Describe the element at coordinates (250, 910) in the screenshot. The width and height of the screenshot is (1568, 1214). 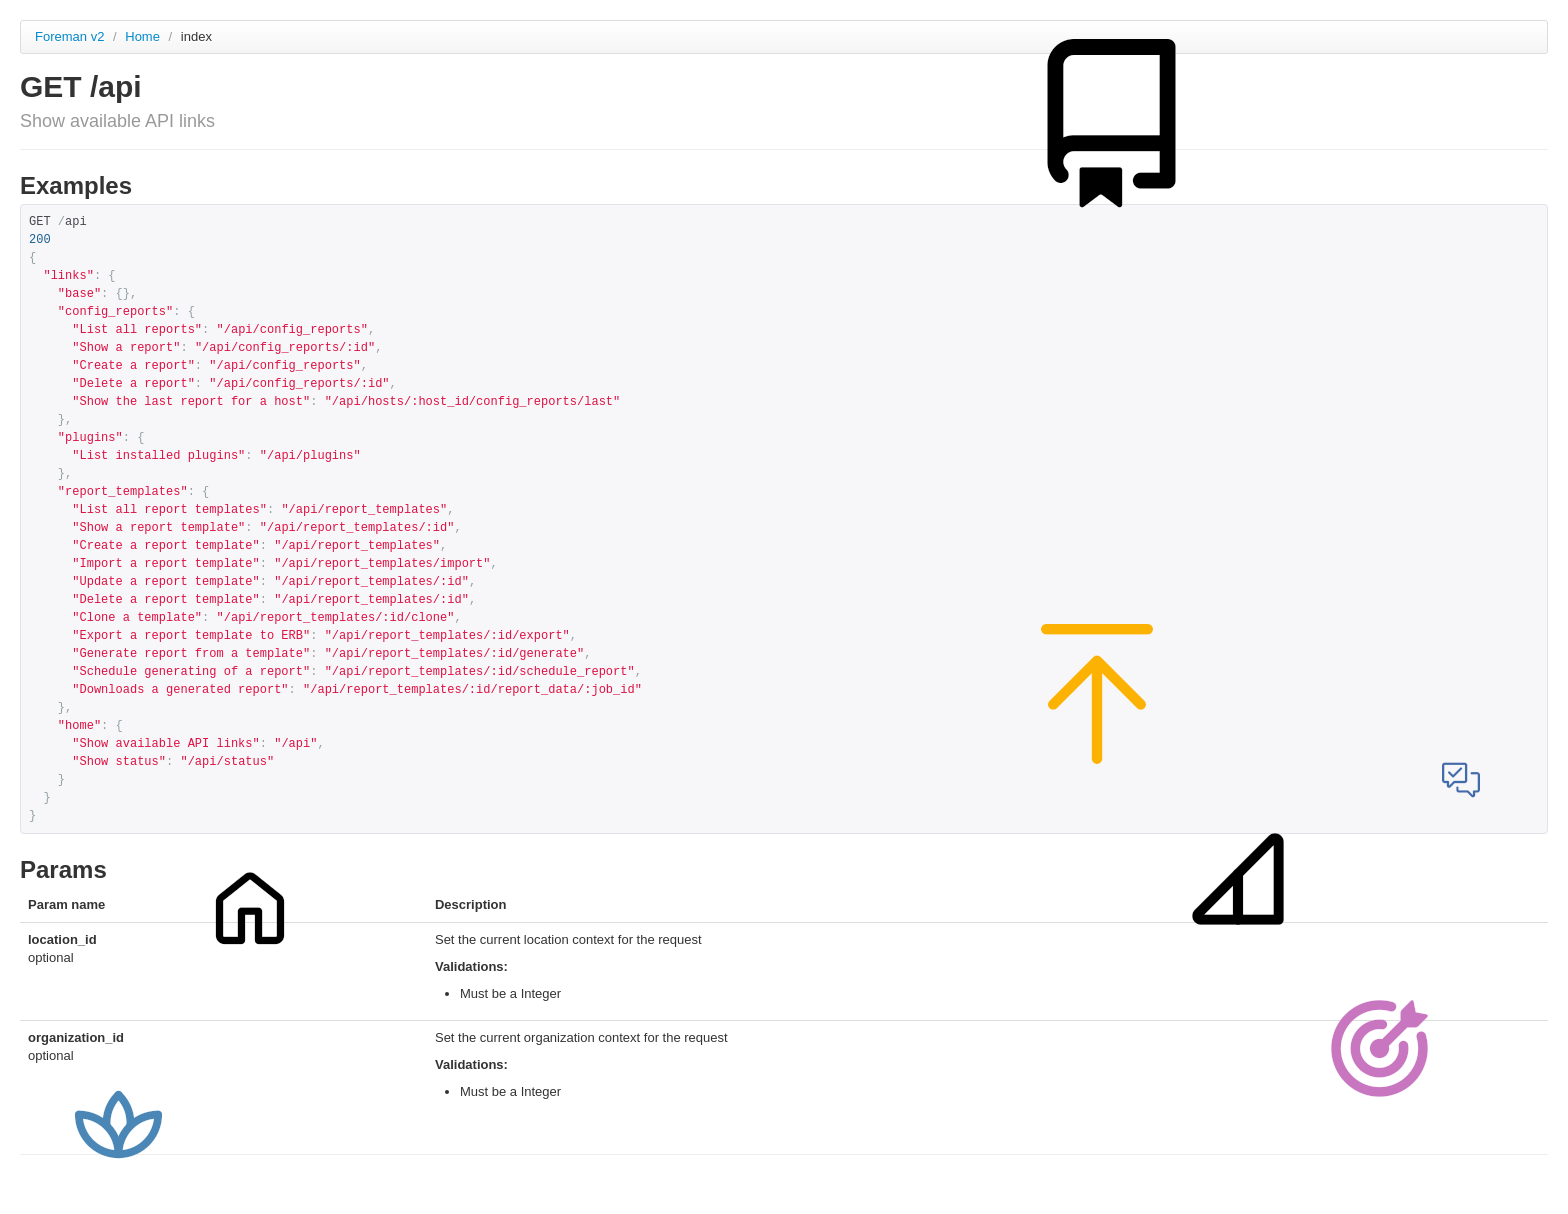
I see `navigate to home screen` at that location.